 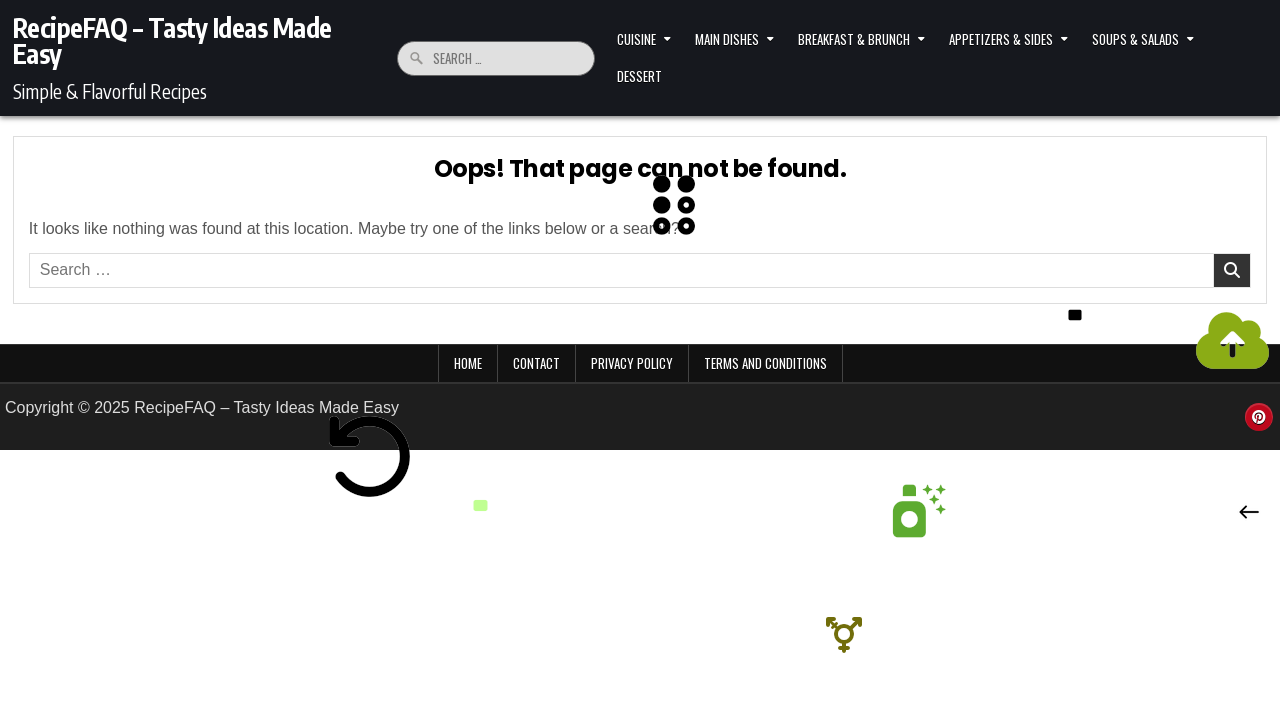 What do you see at coordinates (844, 635) in the screenshot?
I see `indicates transgender identity or gender diversity` at bounding box center [844, 635].